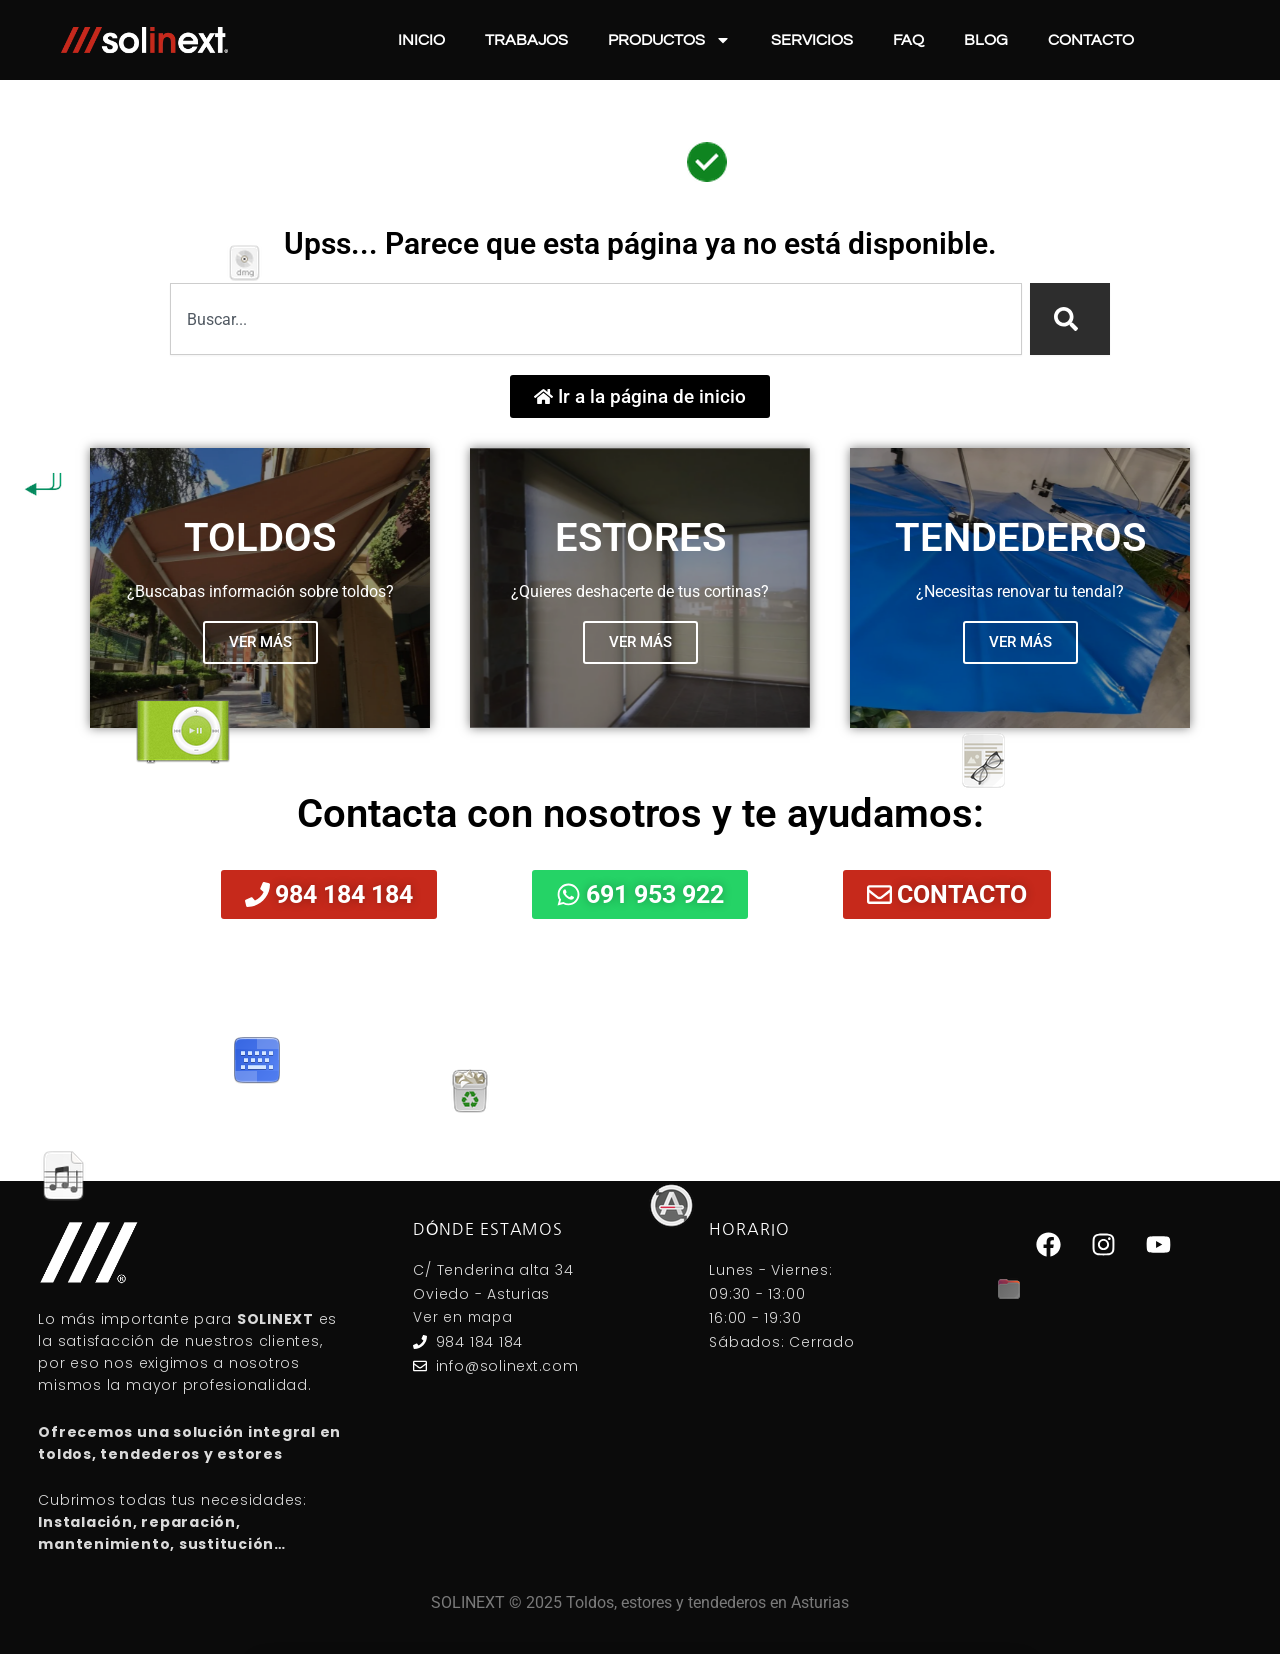 The width and height of the screenshot is (1280, 1654). I want to click on open the documents app, so click(983, 760).